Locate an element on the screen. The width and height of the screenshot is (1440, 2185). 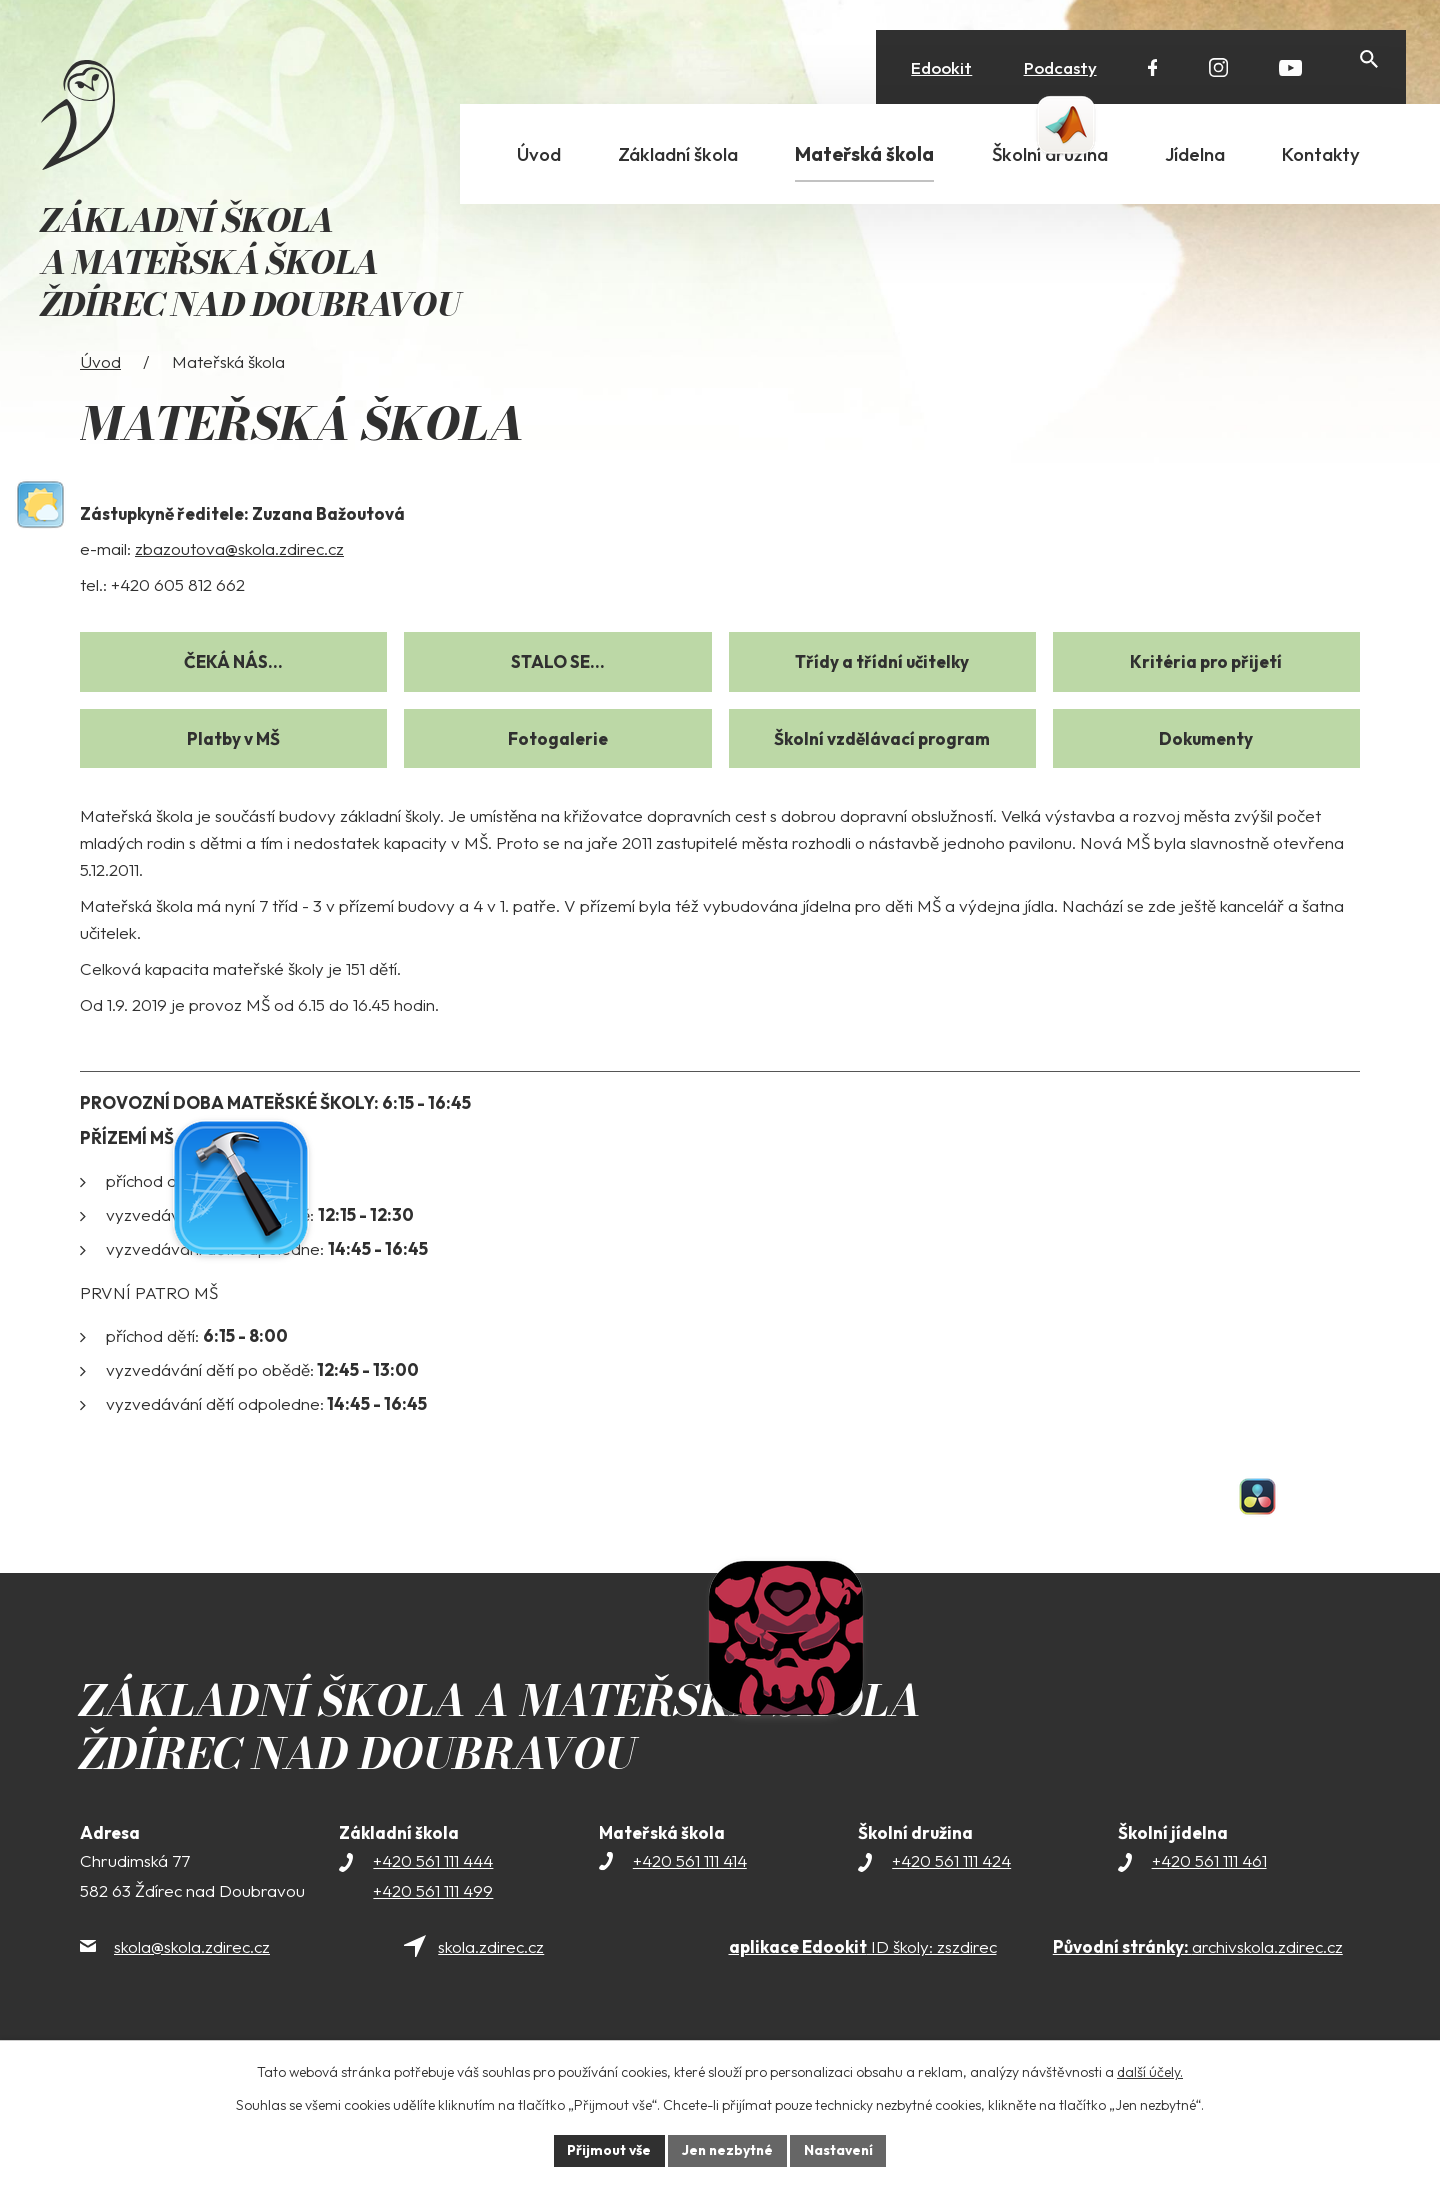
open DaVinci Resolve video editing application is located at coordinates (1257, 1496).